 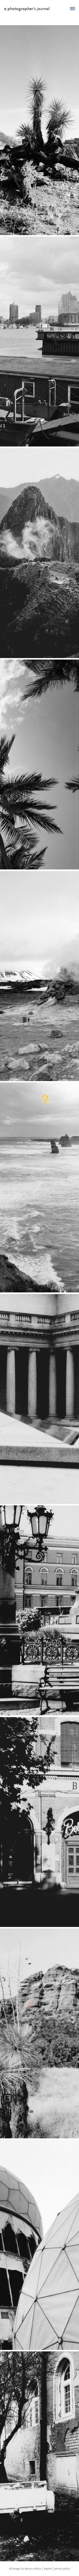 What do you see at coordinates (45, 1099) in the screenshot?
I see `access help or support information` at bounding box center [45, 1099].